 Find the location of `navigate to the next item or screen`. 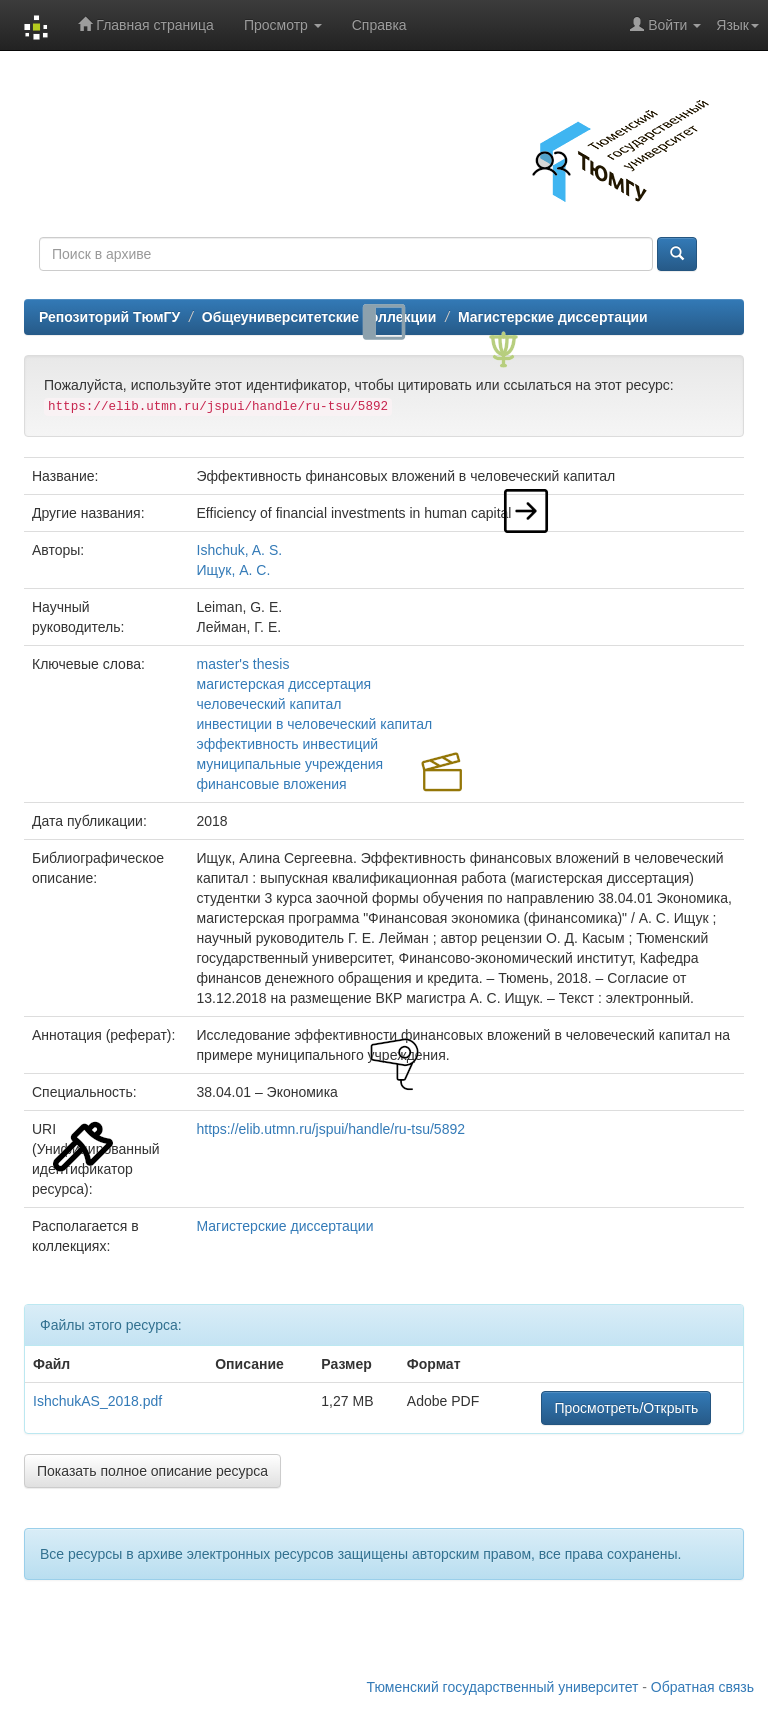

navigate to the next item or screen is located at coordinates (526, 511).